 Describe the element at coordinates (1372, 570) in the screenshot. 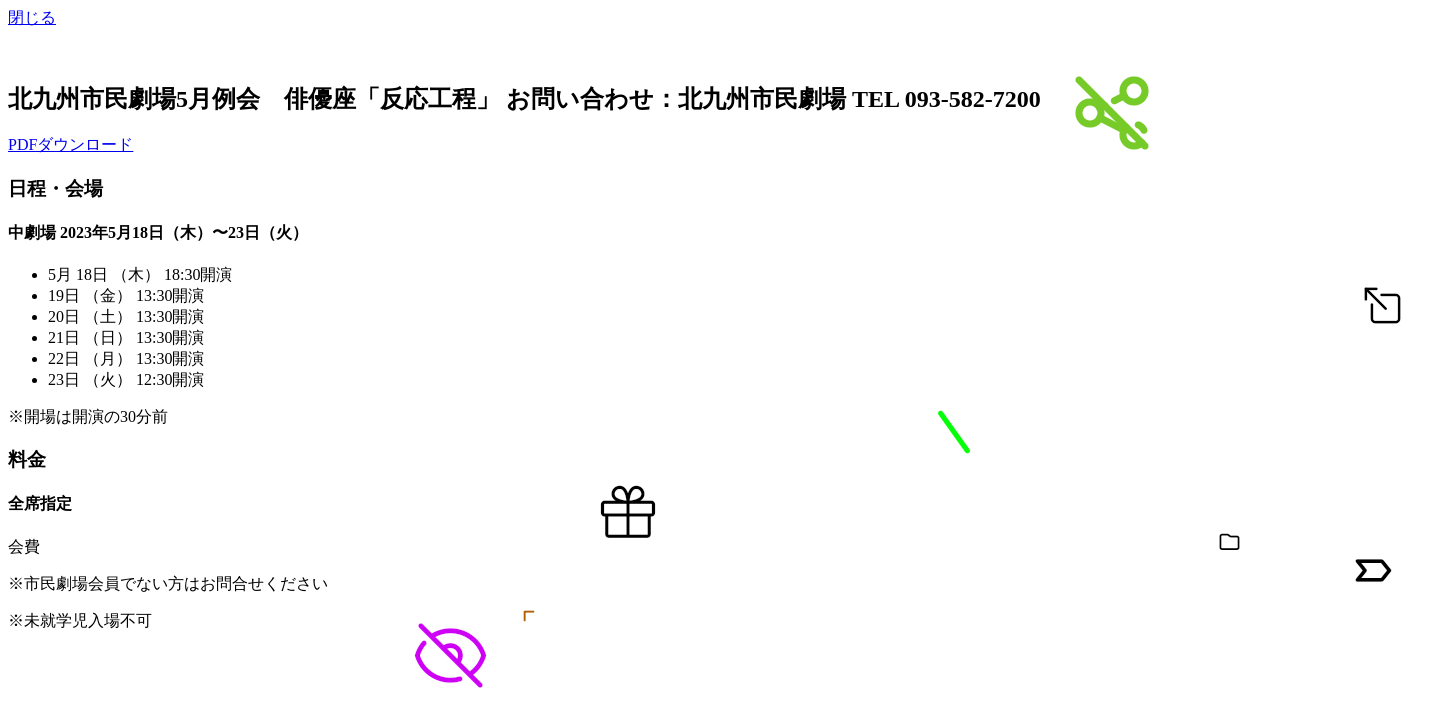

I see `mark item as important` at that location.